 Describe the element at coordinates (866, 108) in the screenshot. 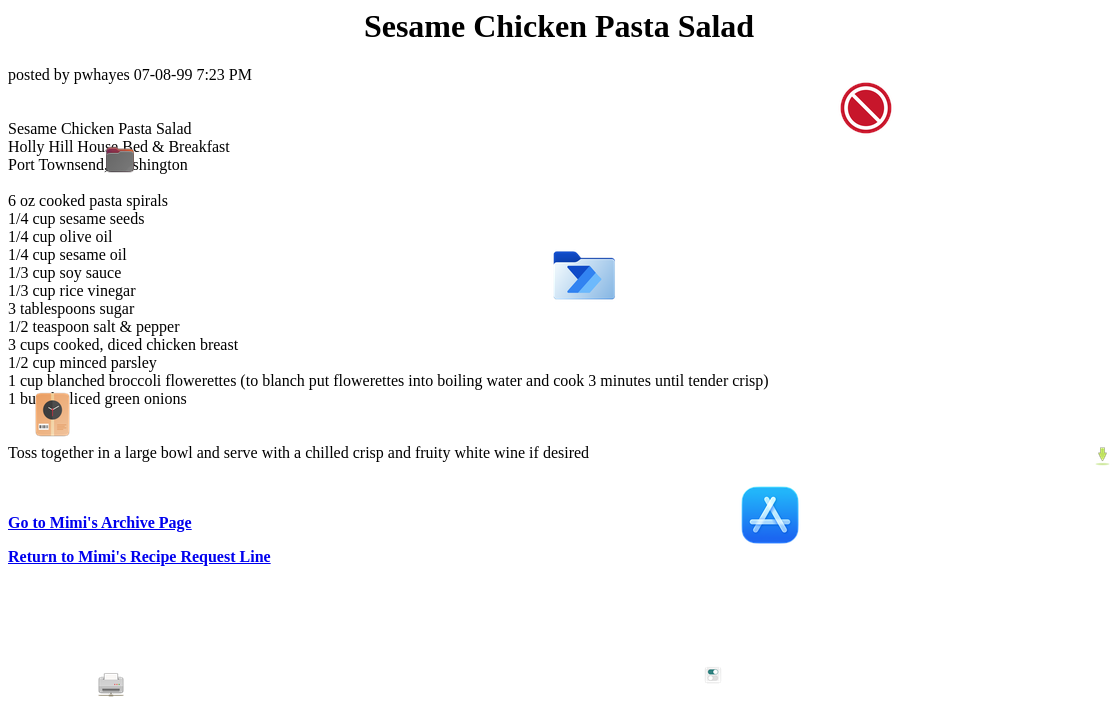

I see `delete selected email message` at that location.